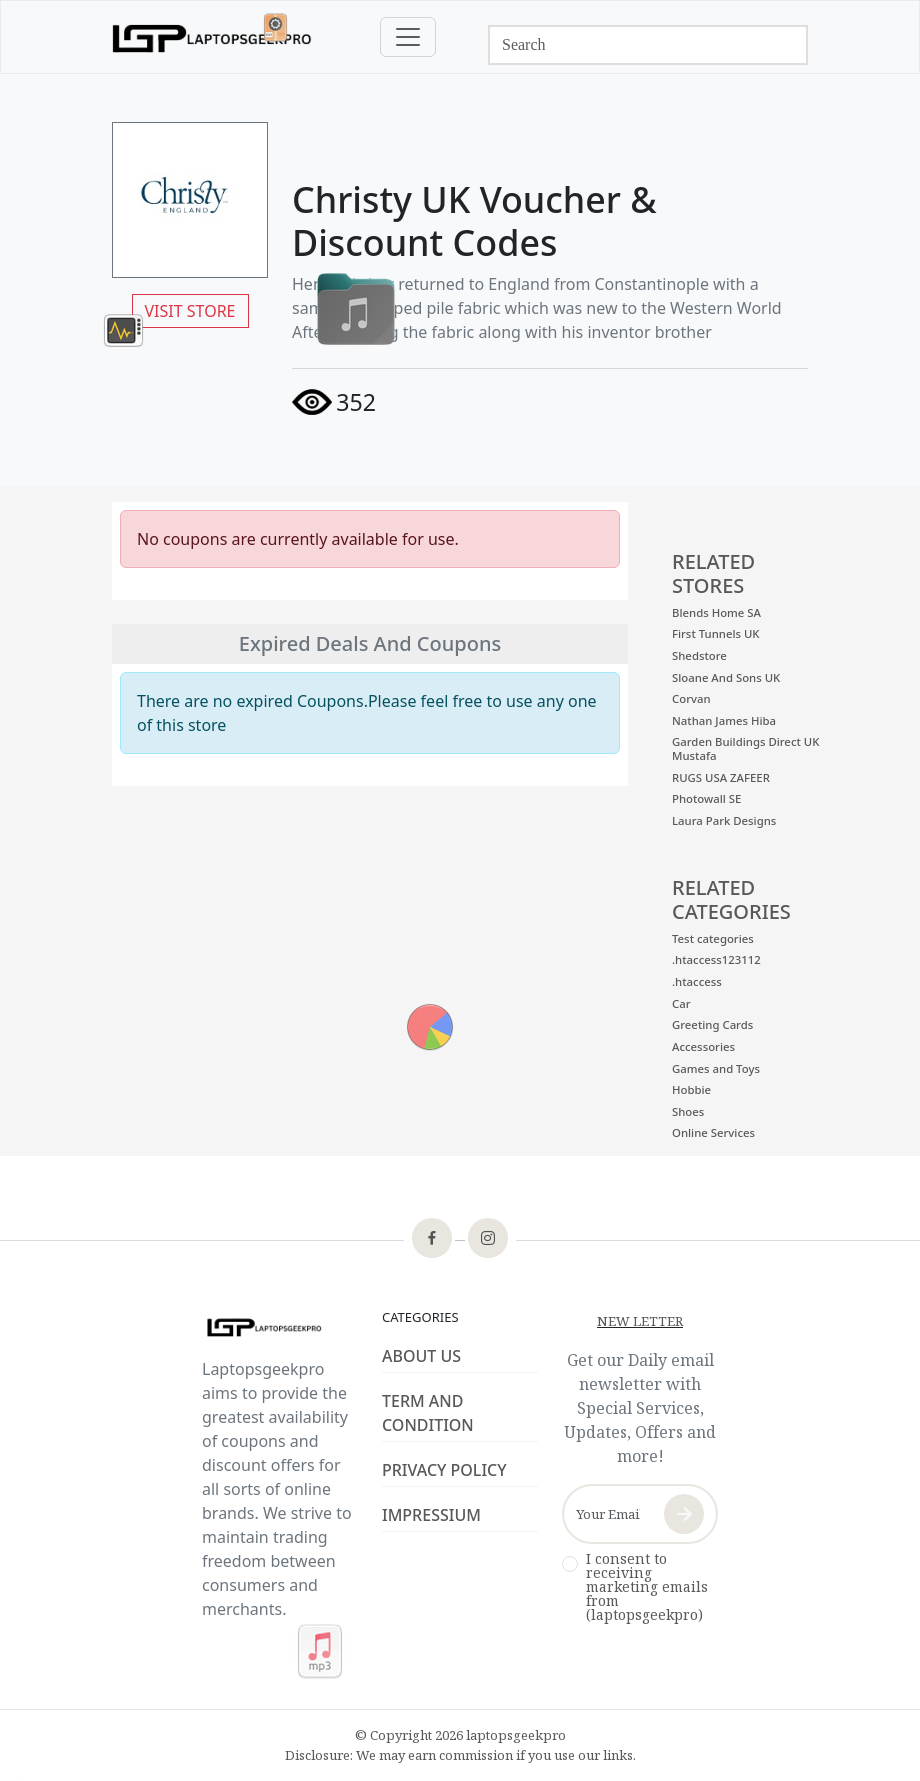  What do you see at coordinates (320, 1651) in the screenshot?
I see `an mp3 audio file` at bounding box center [320, 1651].